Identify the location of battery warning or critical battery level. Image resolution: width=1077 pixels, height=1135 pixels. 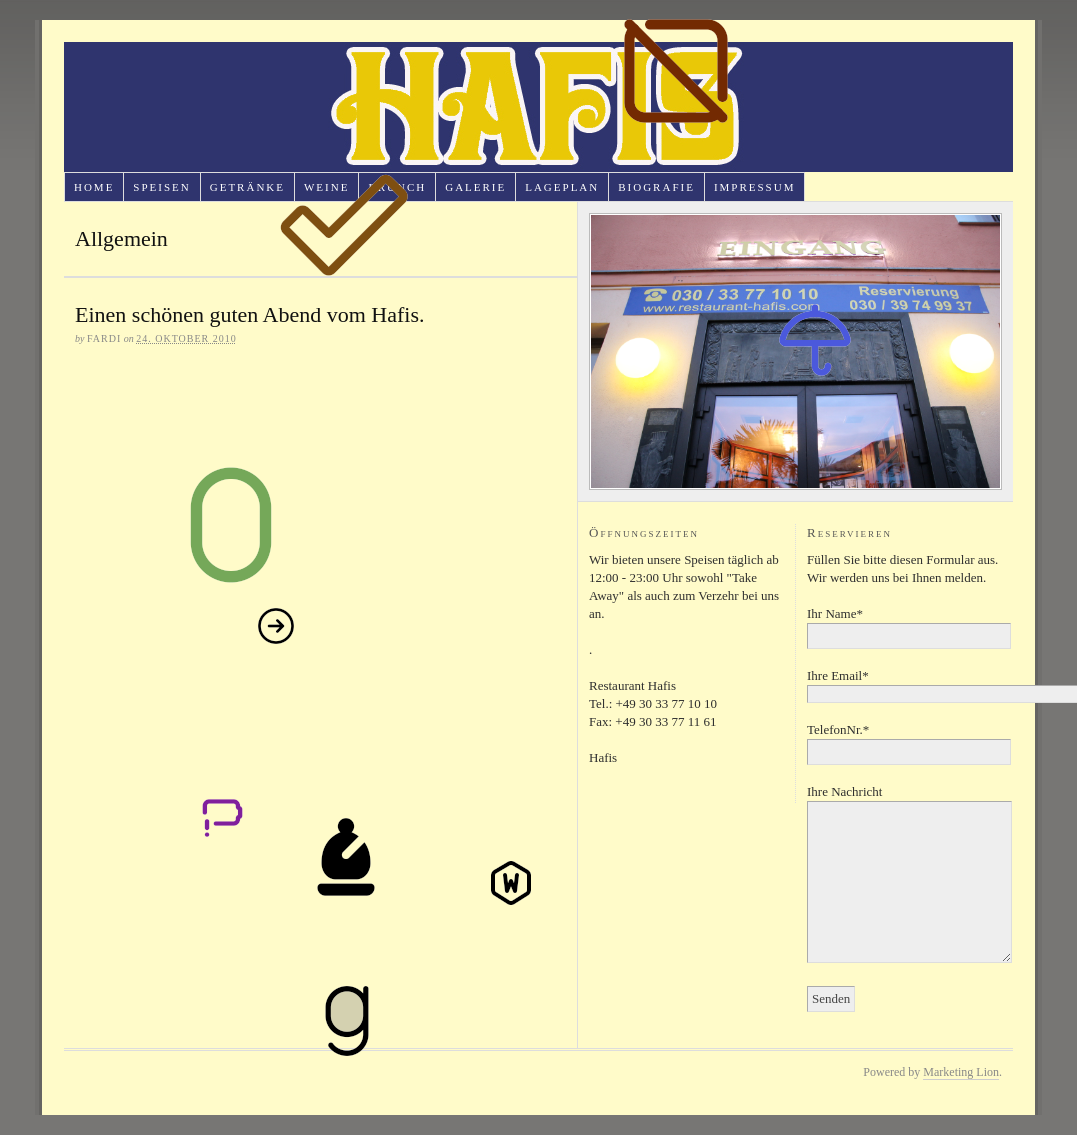
(222, 812).